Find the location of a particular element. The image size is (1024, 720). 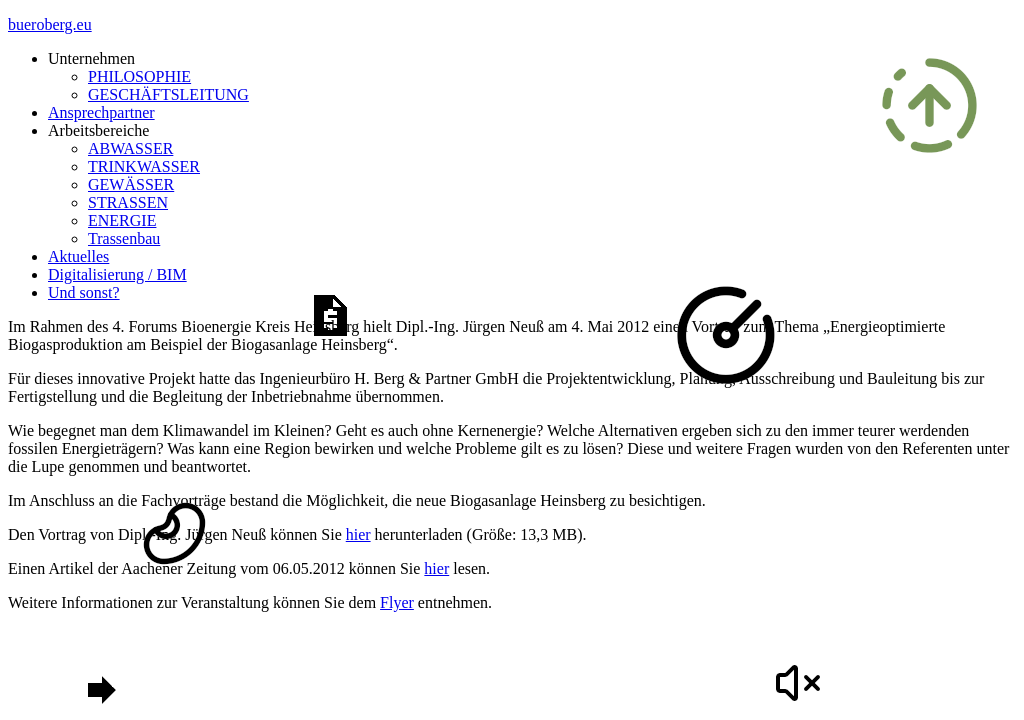

mute audio is located at coordinates (798, 683).